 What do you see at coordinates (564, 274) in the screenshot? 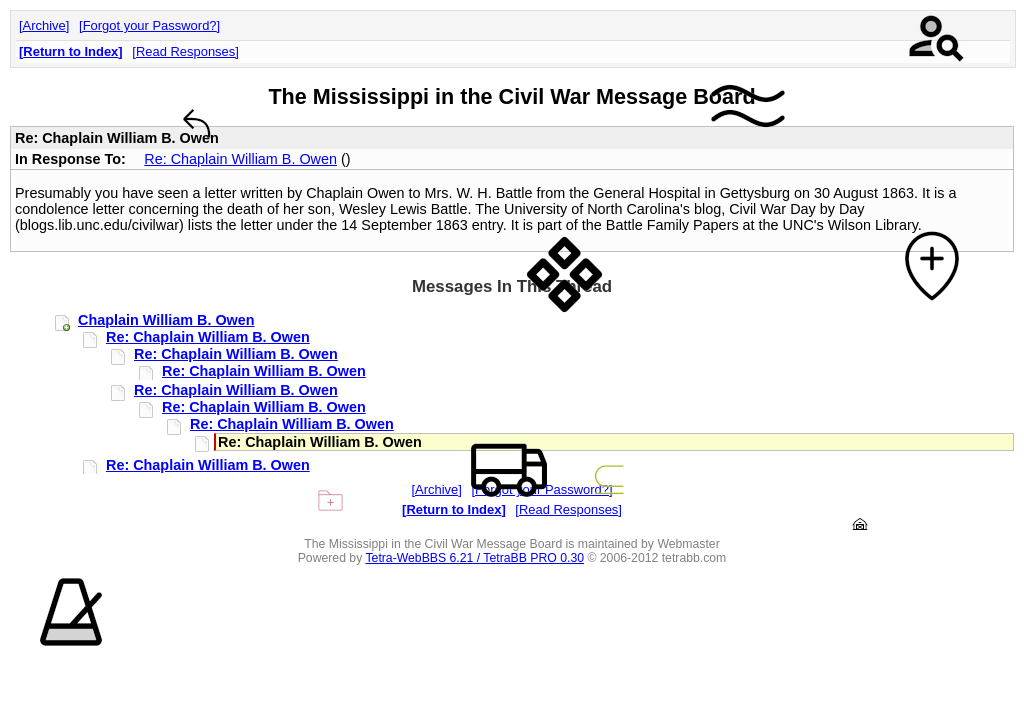
I see `access app grid or dashboard` at bounding box center [564, 274].